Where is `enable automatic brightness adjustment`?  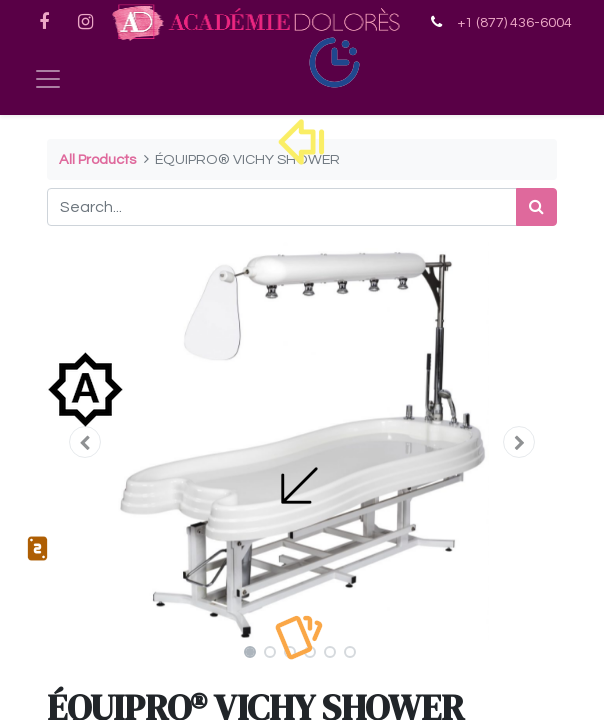
enable automatic brightness adjustment is located at coordinates (85, 389).